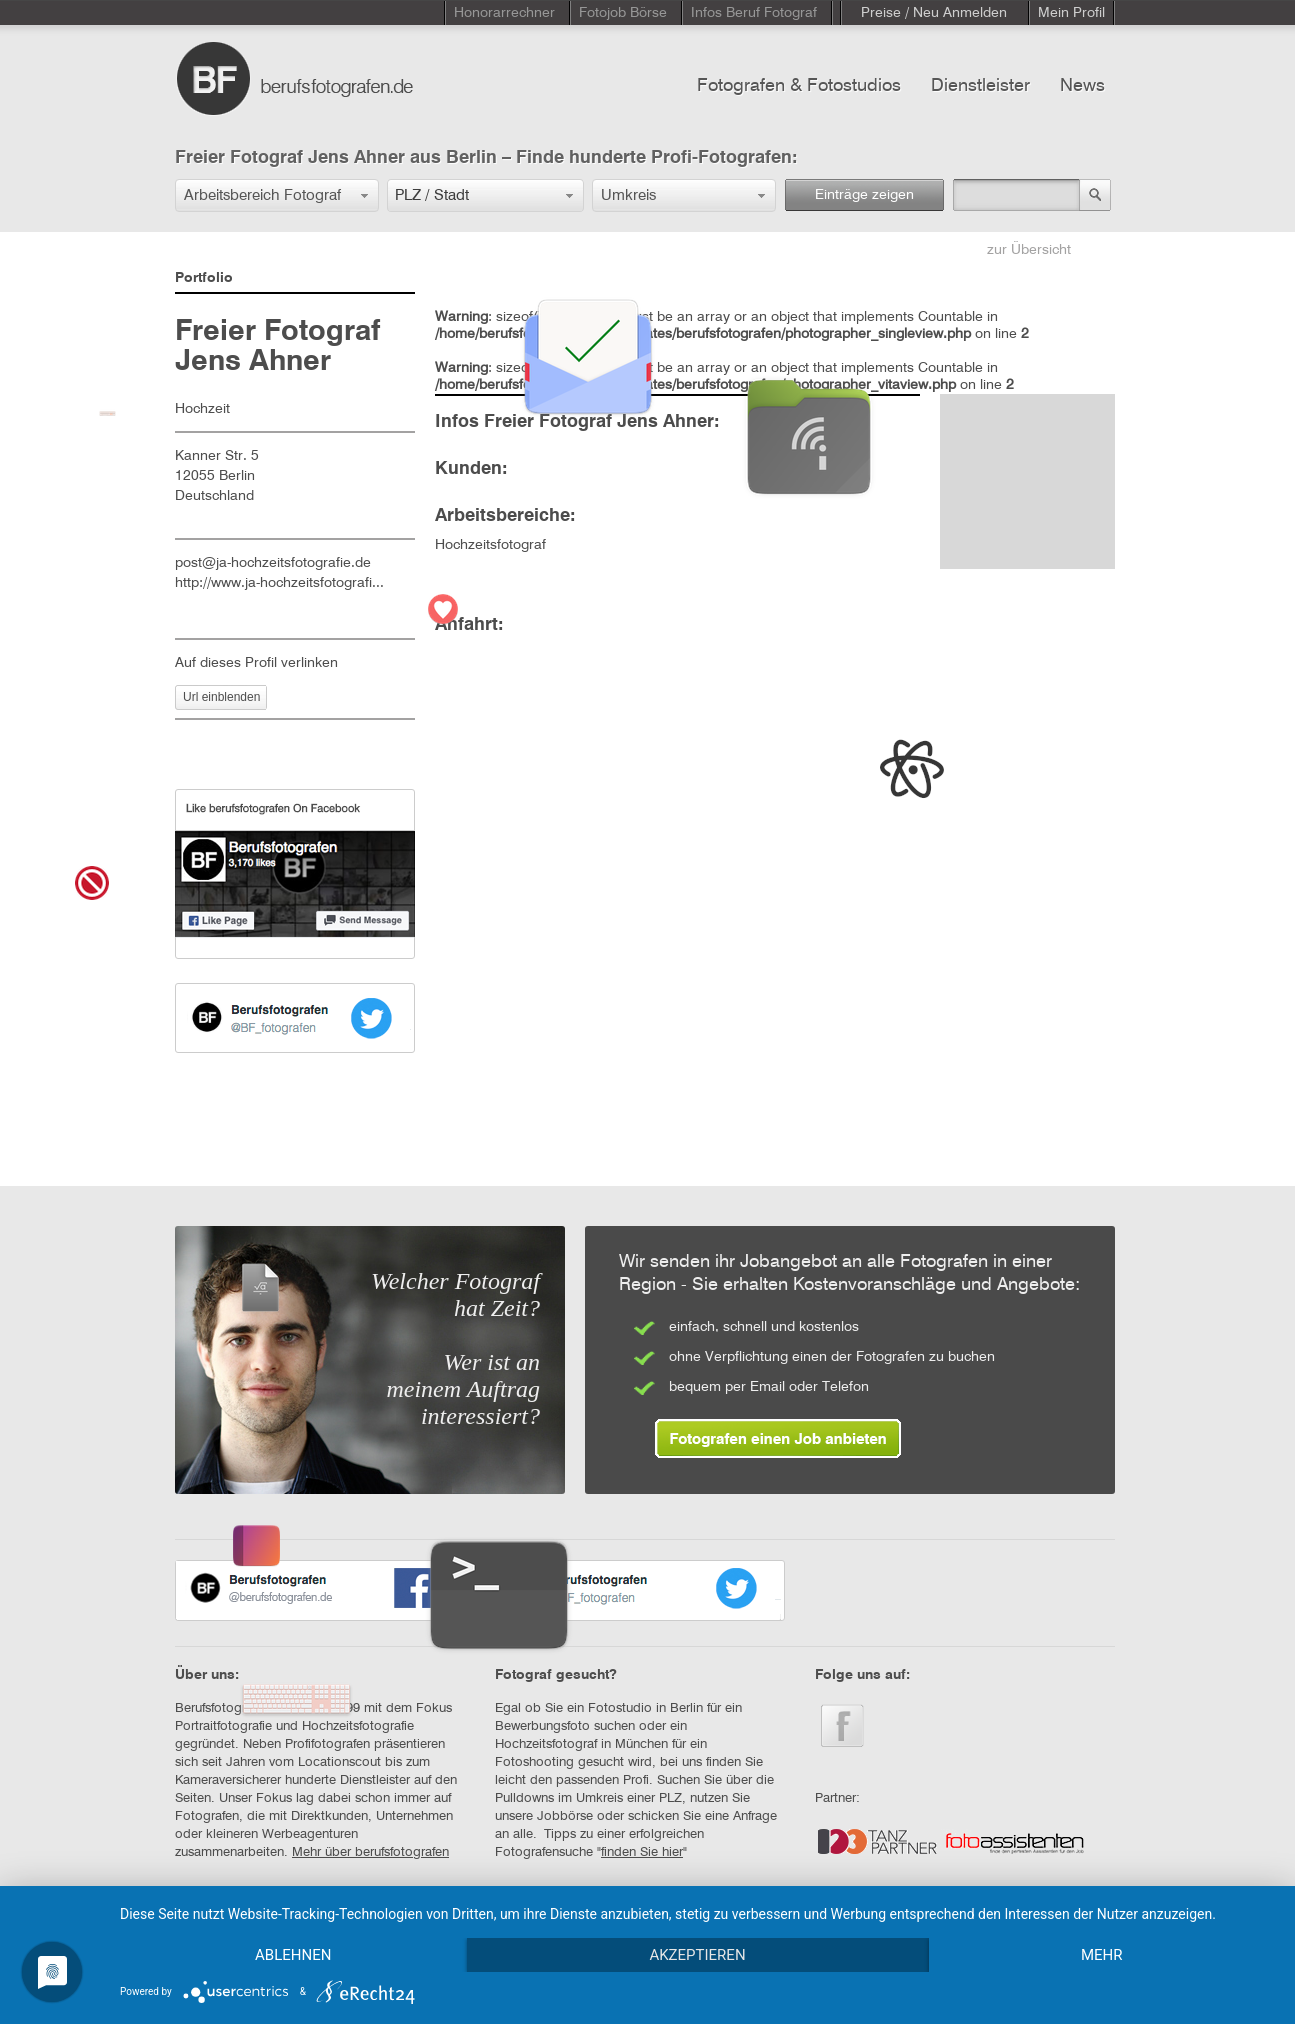  What do you see at coordinates (296, 1698) in the screenshot?
I see `connect a pink bluetooth keyboard` at bounding box center [296, 1698].